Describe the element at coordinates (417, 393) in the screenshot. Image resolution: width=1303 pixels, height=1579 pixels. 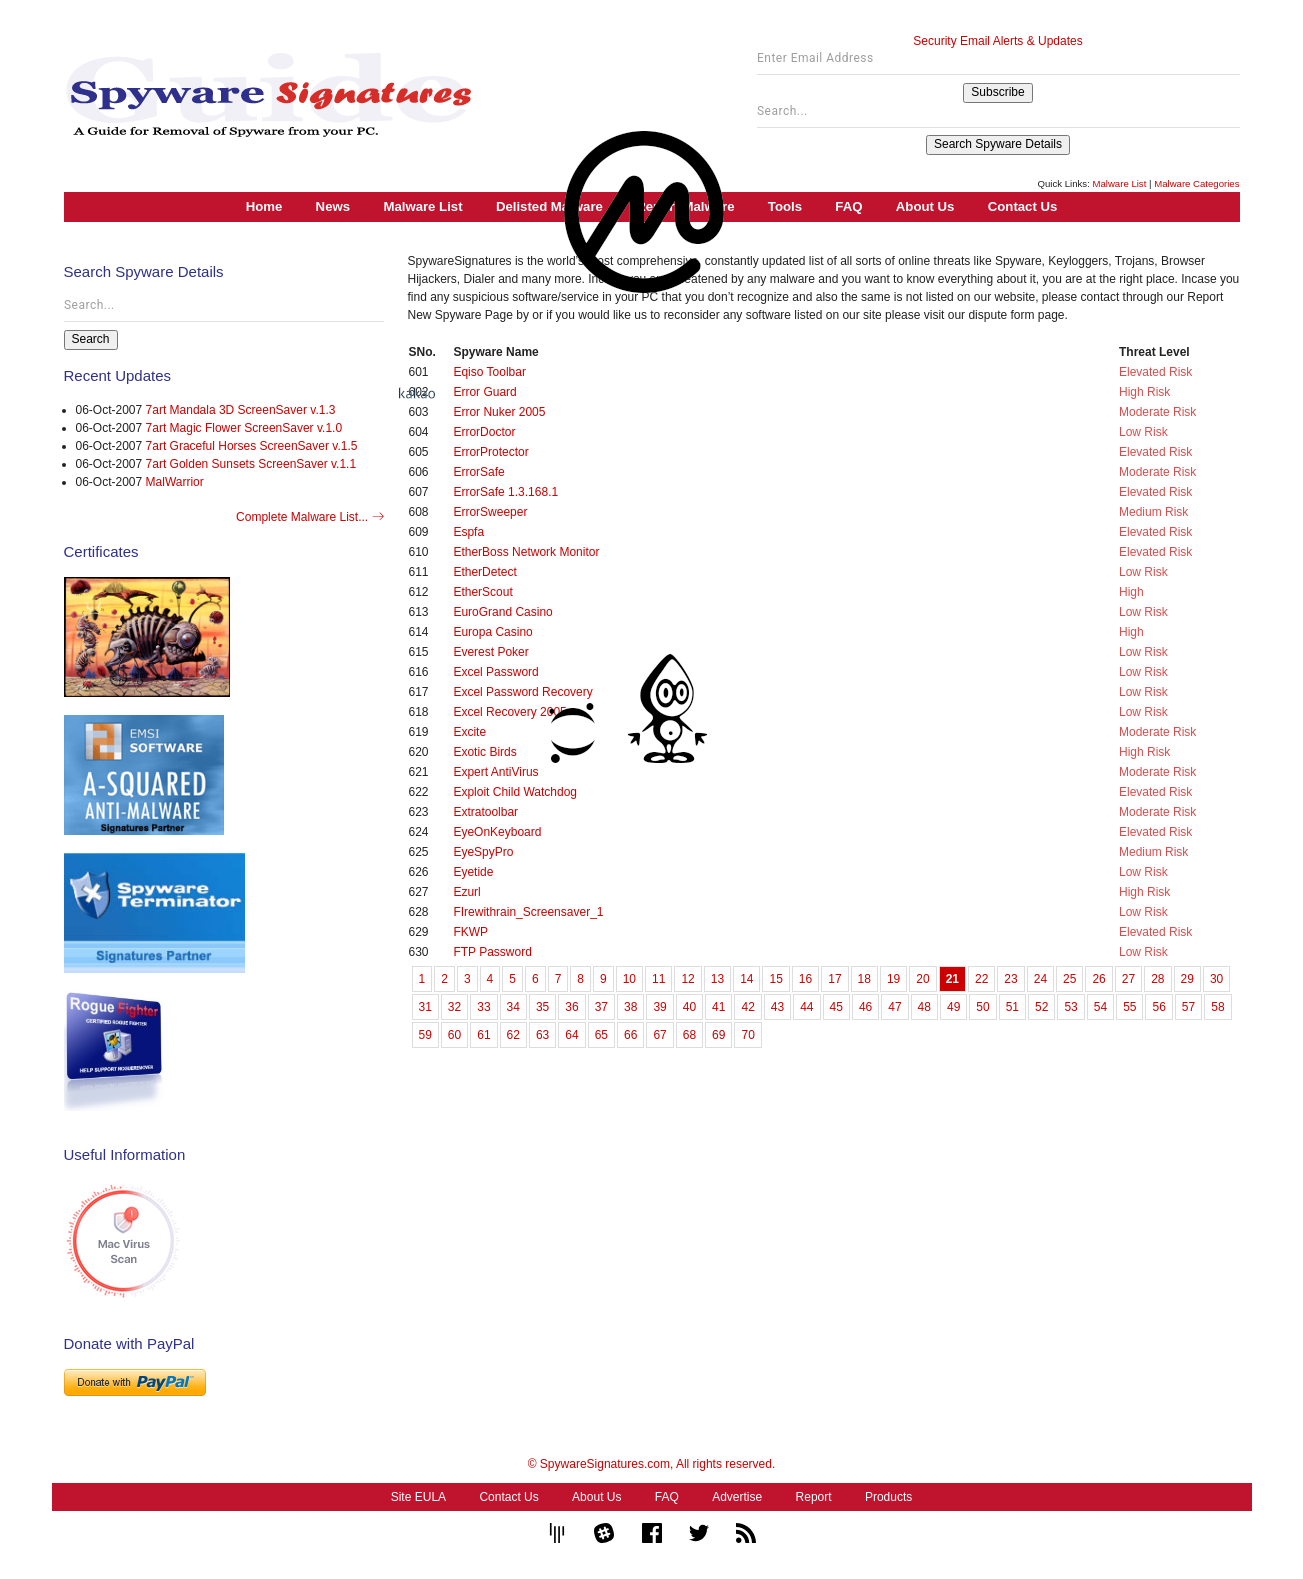
I see `open Kakao messaging app` at that location.